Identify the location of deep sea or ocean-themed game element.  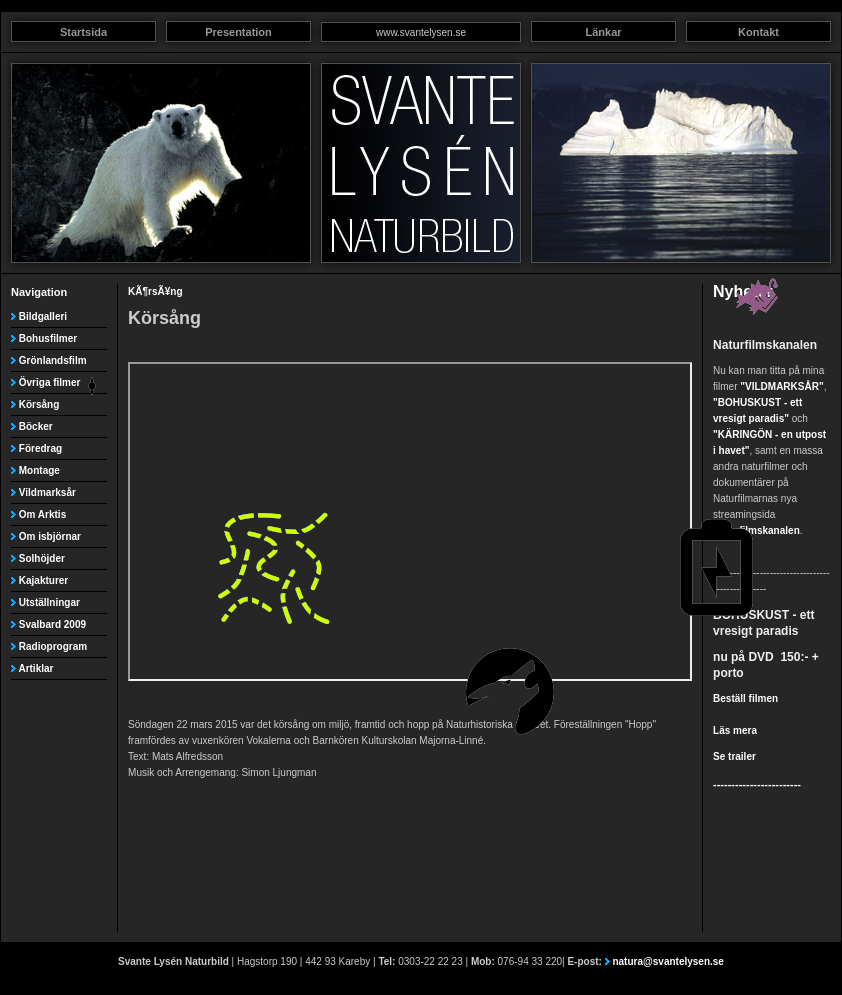
(756, 296).